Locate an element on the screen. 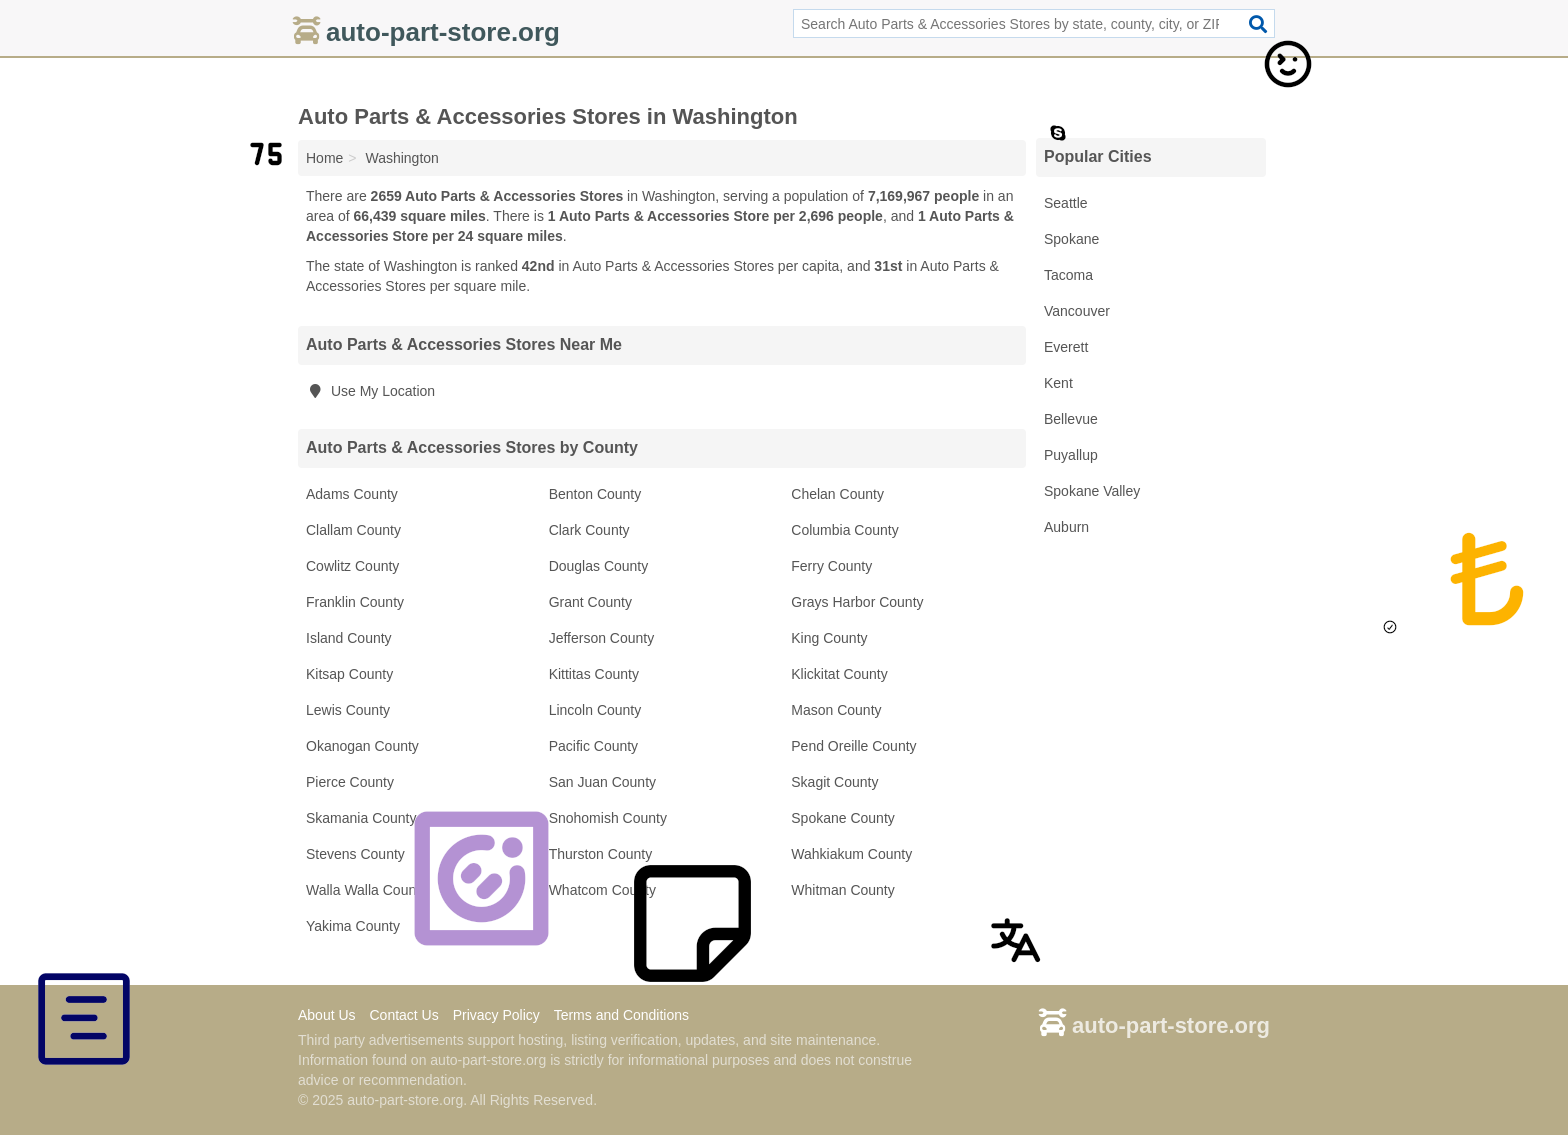 This screenshot has width=1568, height=1135. view project roadmap or timeline is located at coordinates (84, 1019).